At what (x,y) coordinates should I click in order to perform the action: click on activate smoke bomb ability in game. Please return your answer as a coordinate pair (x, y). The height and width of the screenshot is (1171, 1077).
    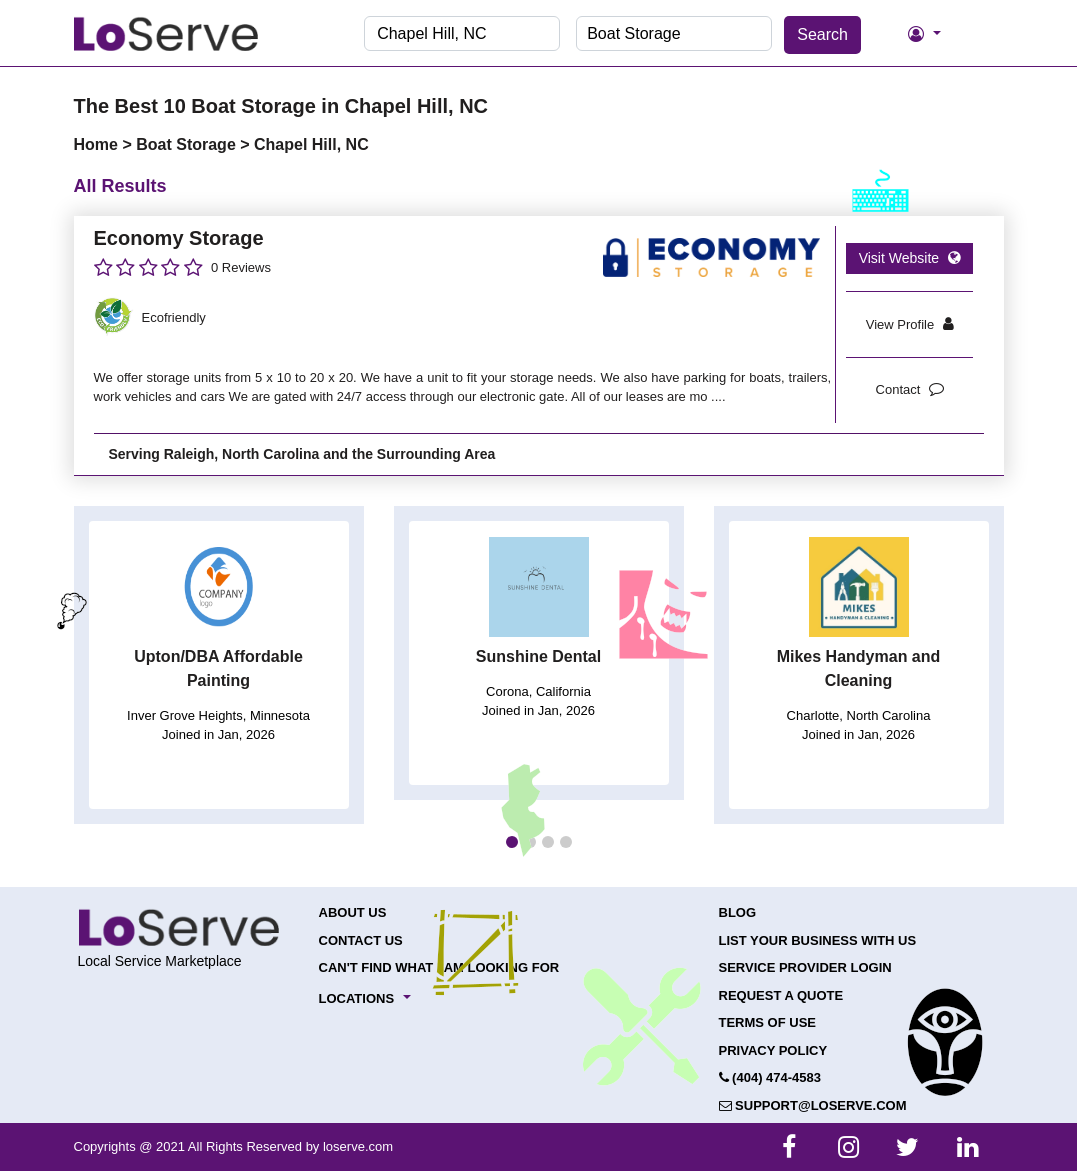
    Looking at the image, I should click on (72, 611).